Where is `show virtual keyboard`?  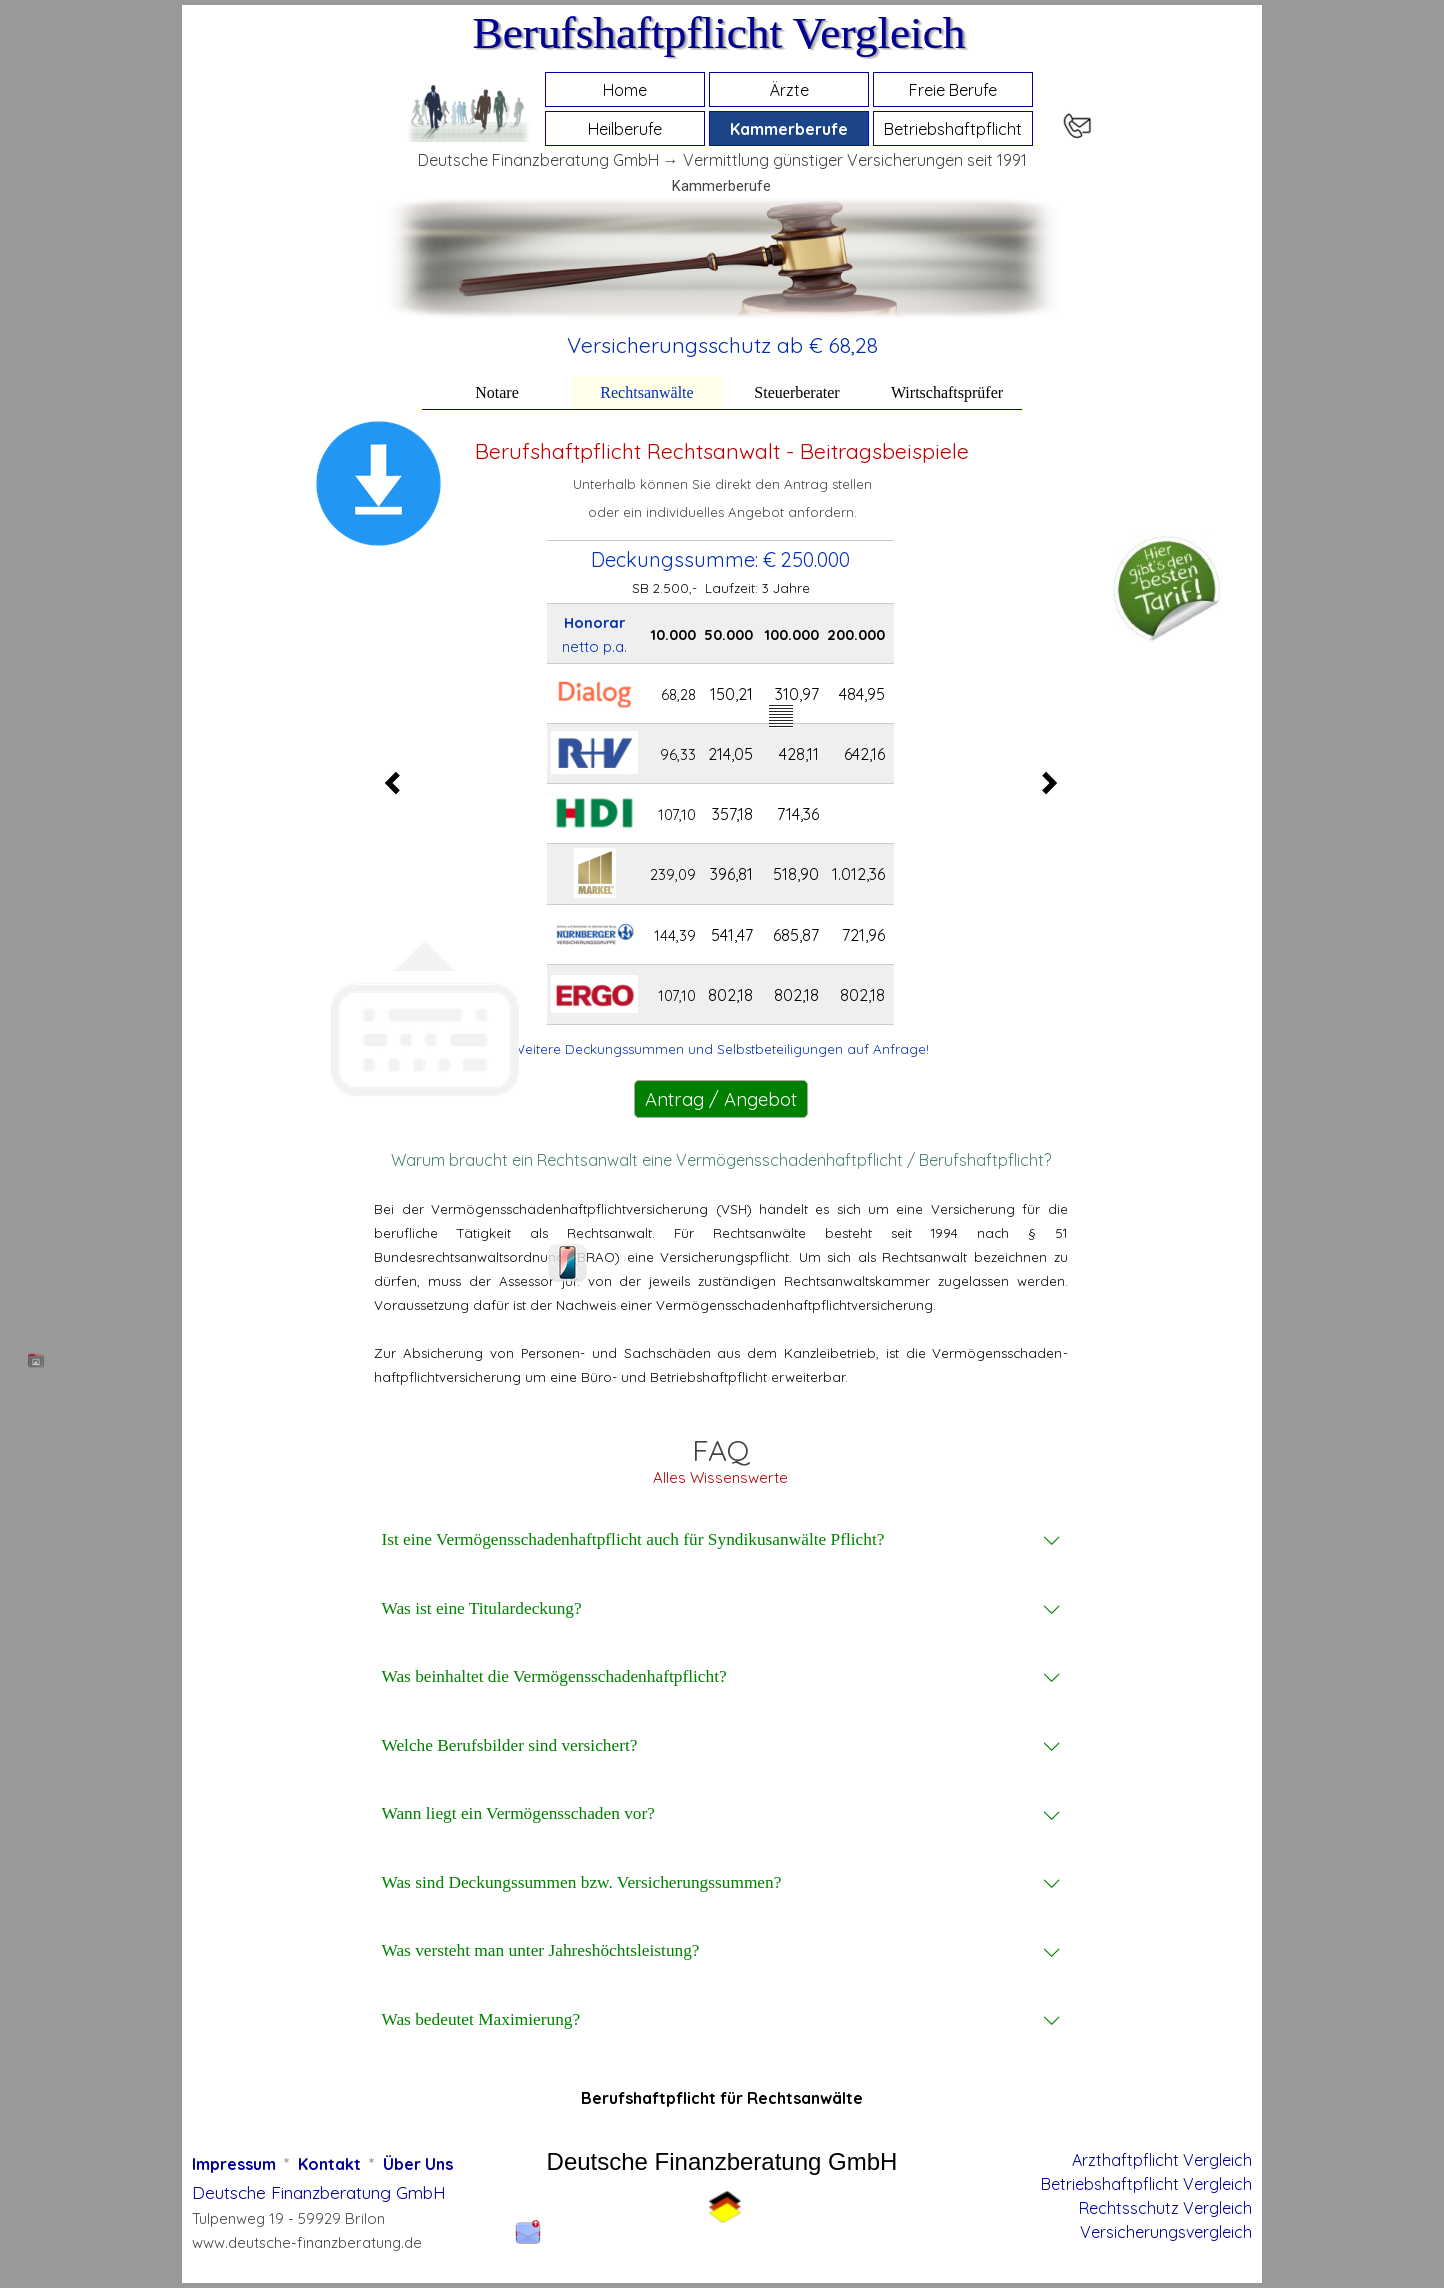 show virtual keyboard is located at coordinates (425, 1018).